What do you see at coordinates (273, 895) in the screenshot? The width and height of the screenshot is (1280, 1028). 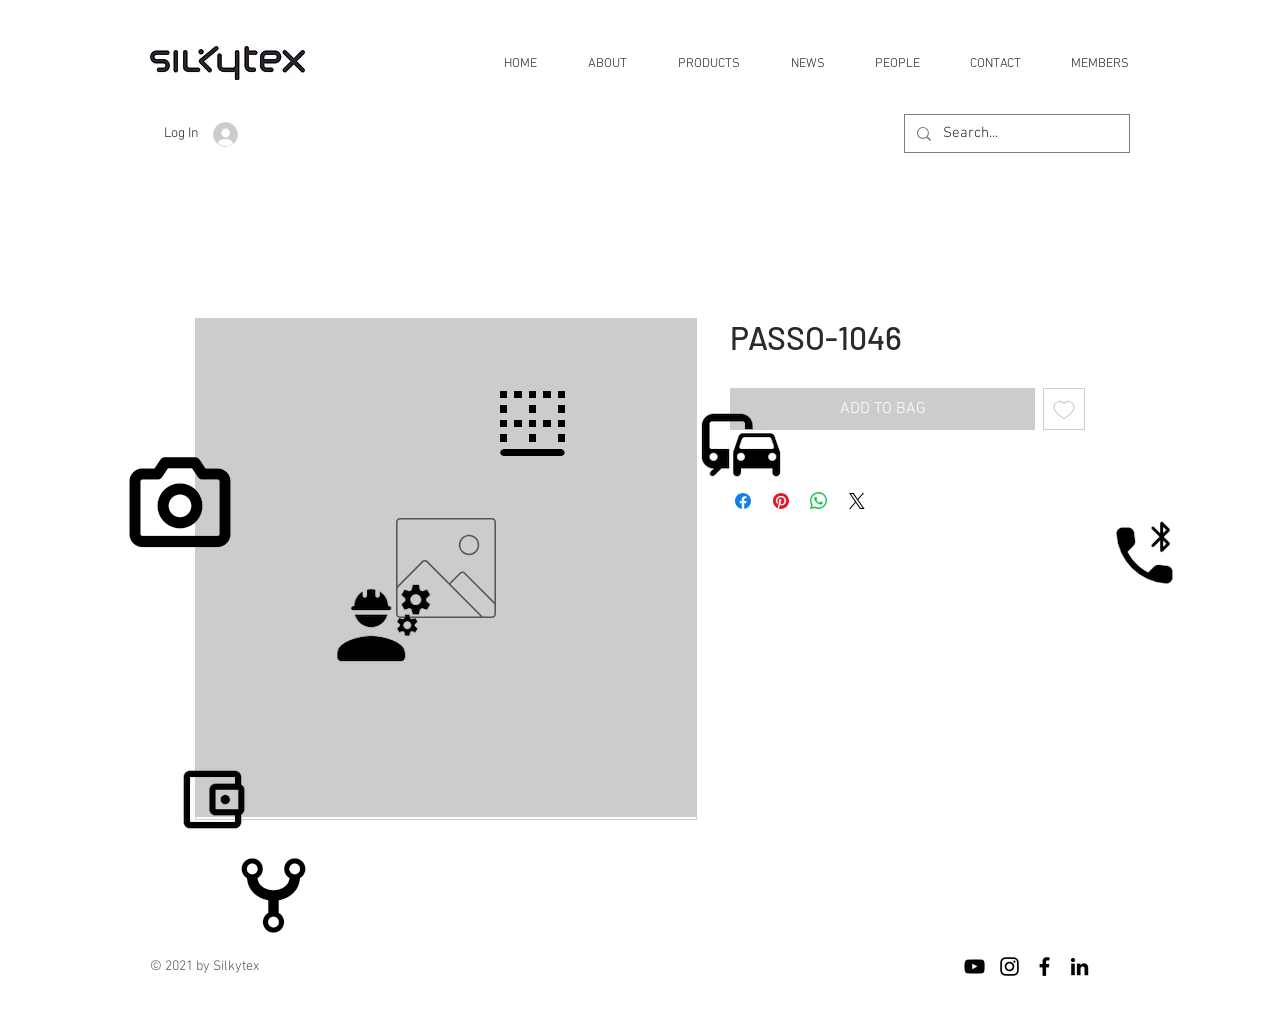 I see `view git branch network or commit history` at bounding box center [273, 895].